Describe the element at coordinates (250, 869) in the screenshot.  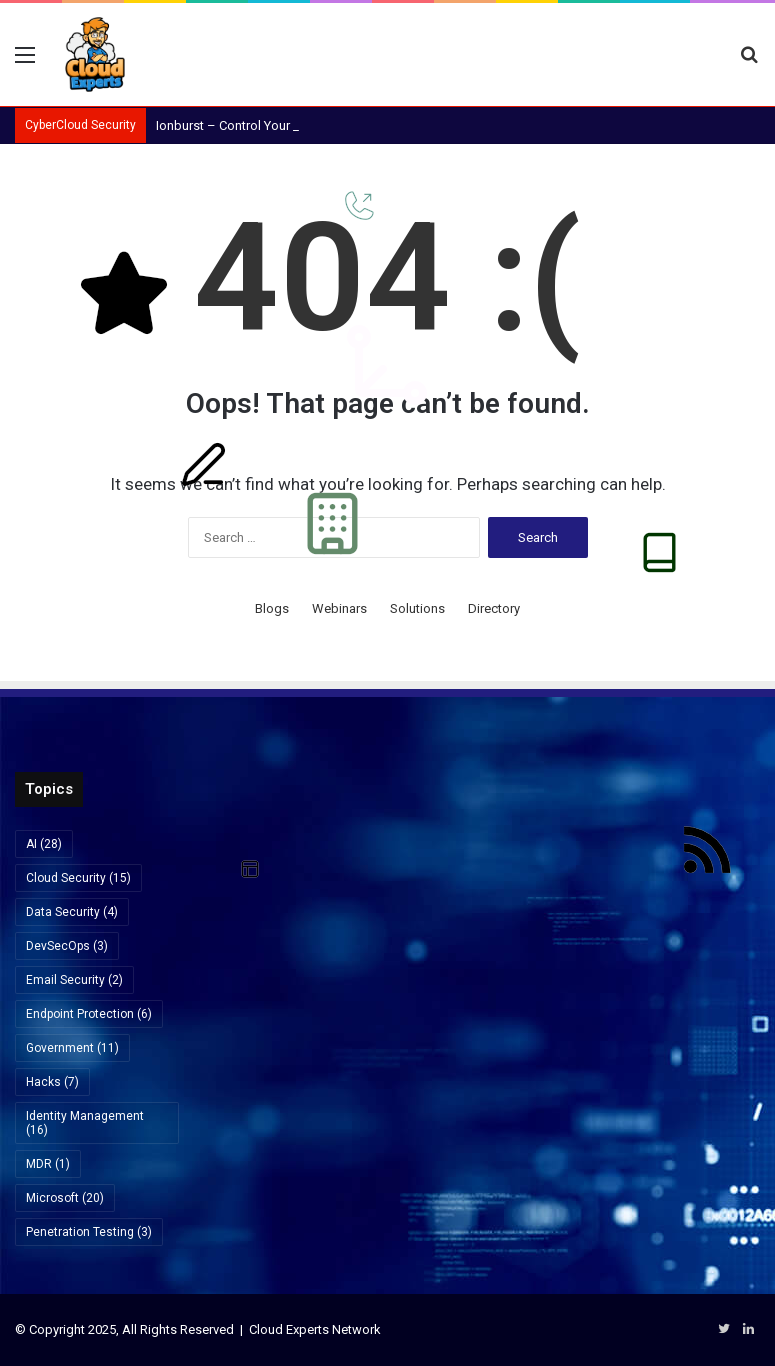
I see `change page layout or view` at that location.